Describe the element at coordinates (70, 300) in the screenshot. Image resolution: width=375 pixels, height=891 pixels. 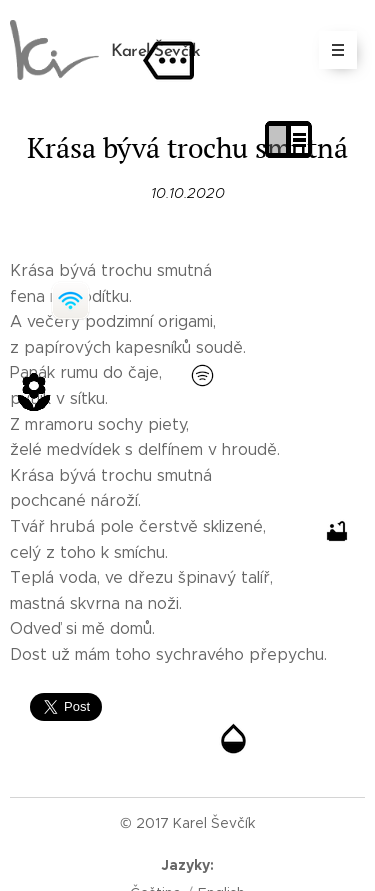
I see `access wireless network settings` at that location.